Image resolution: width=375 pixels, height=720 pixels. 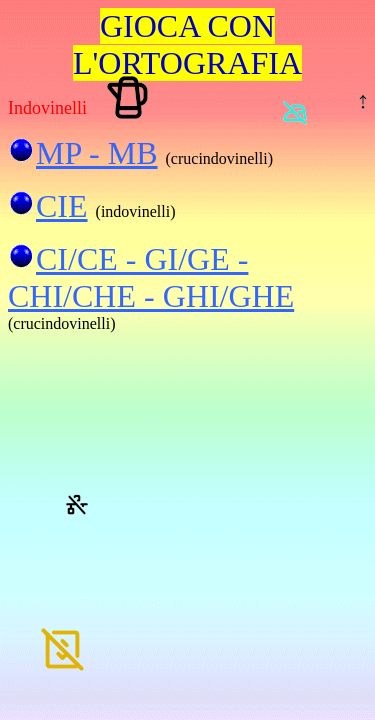 I want to click on access tea or hot beverage settings, so click(x=128, y=97).